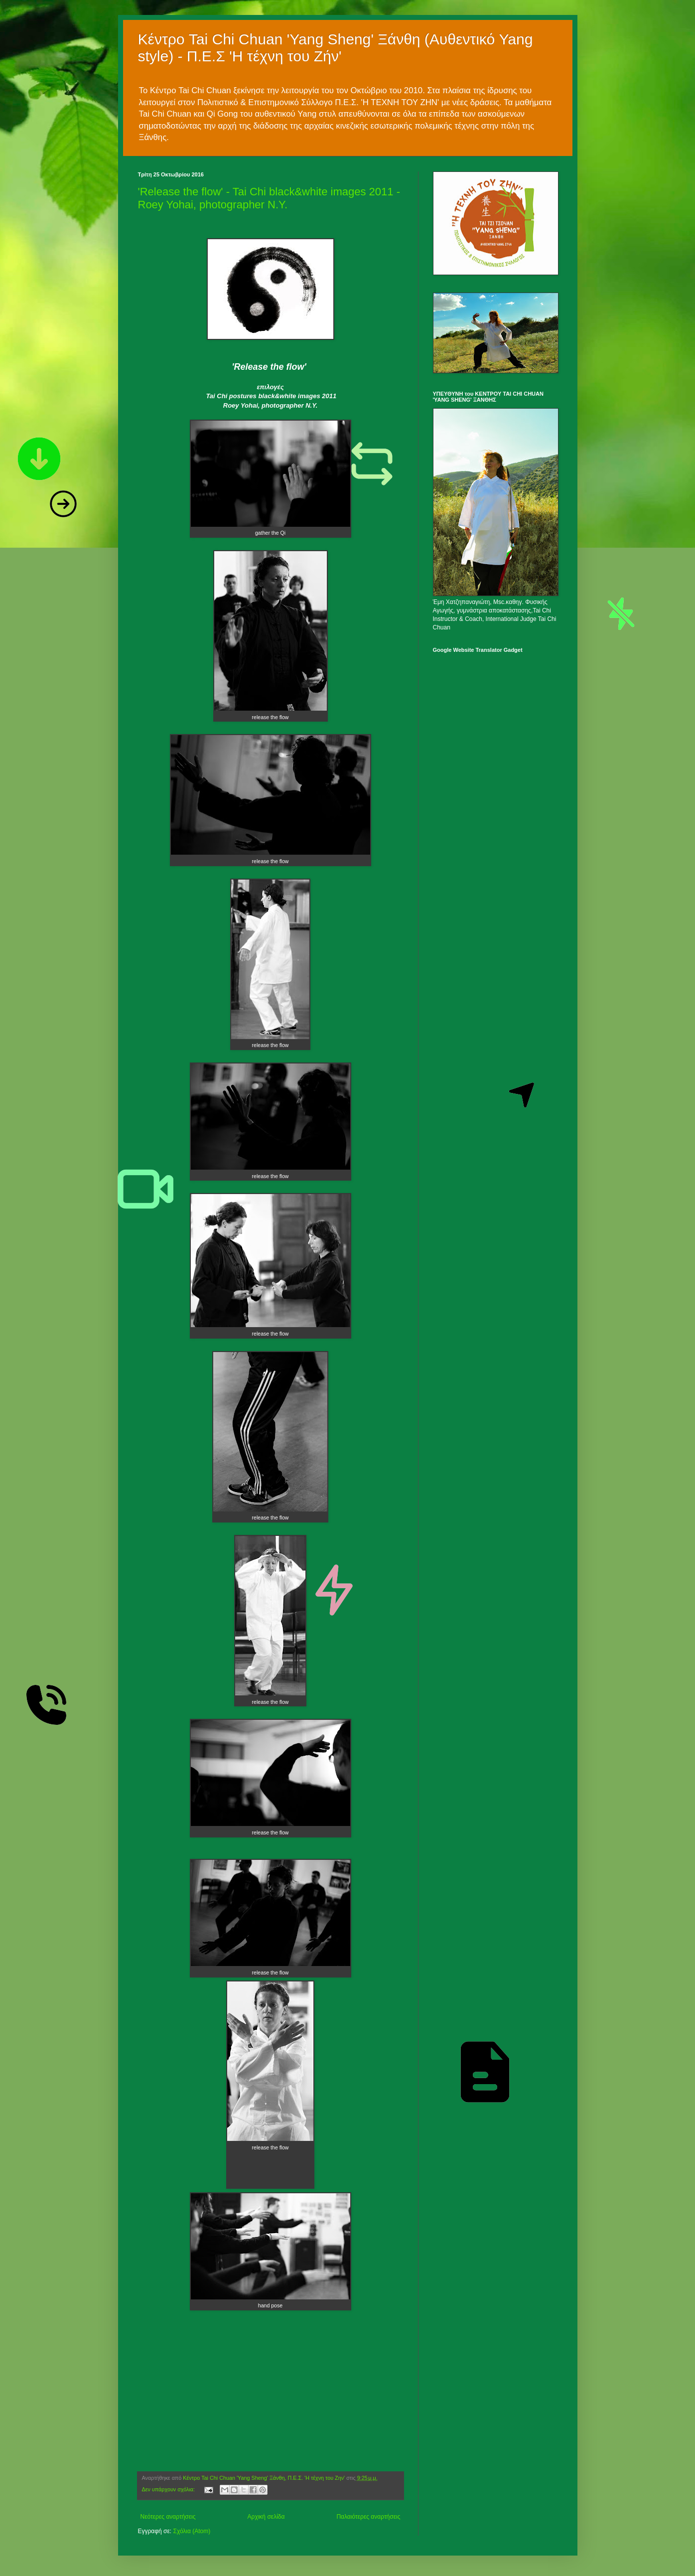  Describe the element at coordinates (46, 1705) in the screenshot. I see `make a phone call` at that location.